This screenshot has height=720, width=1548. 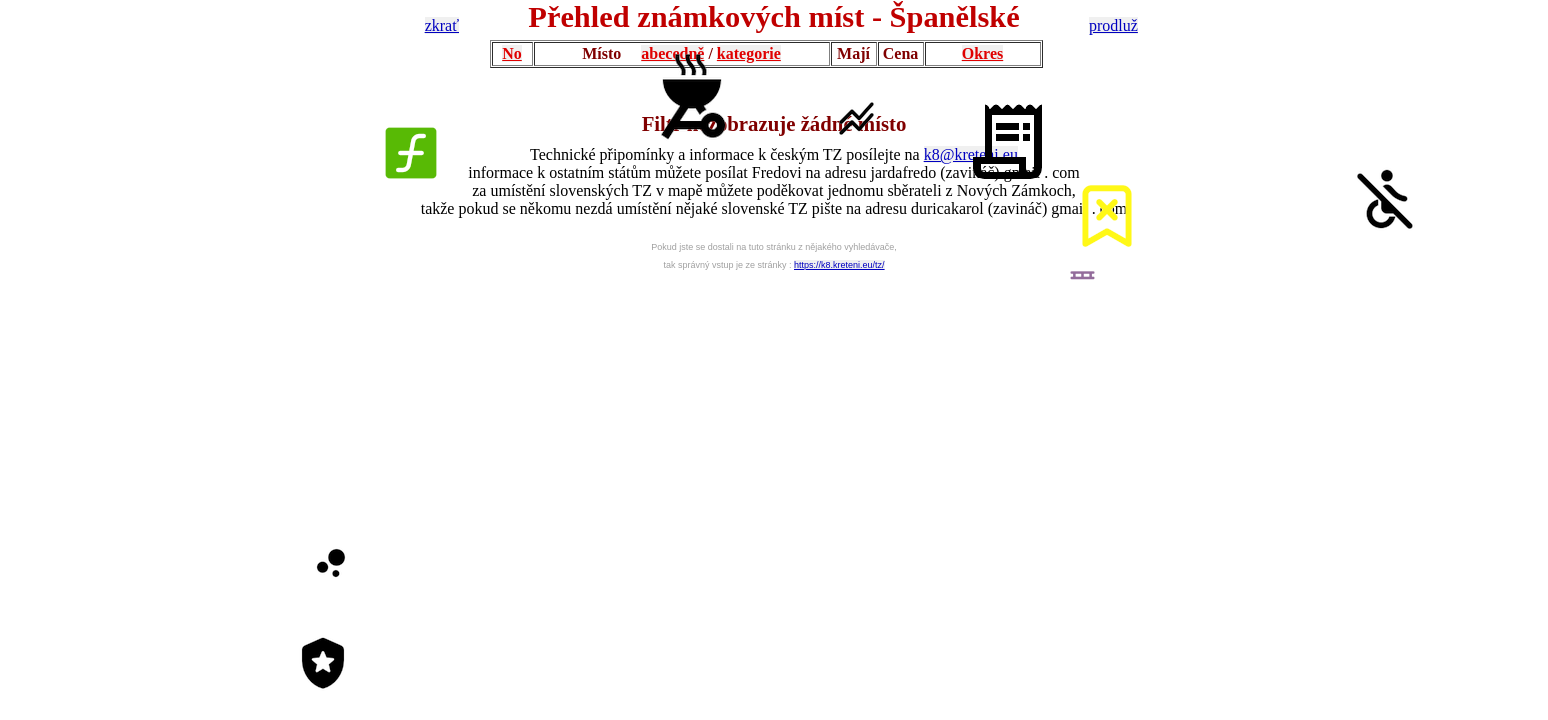 I want to click on access local police or emergency services, so click(x=323, y=663).